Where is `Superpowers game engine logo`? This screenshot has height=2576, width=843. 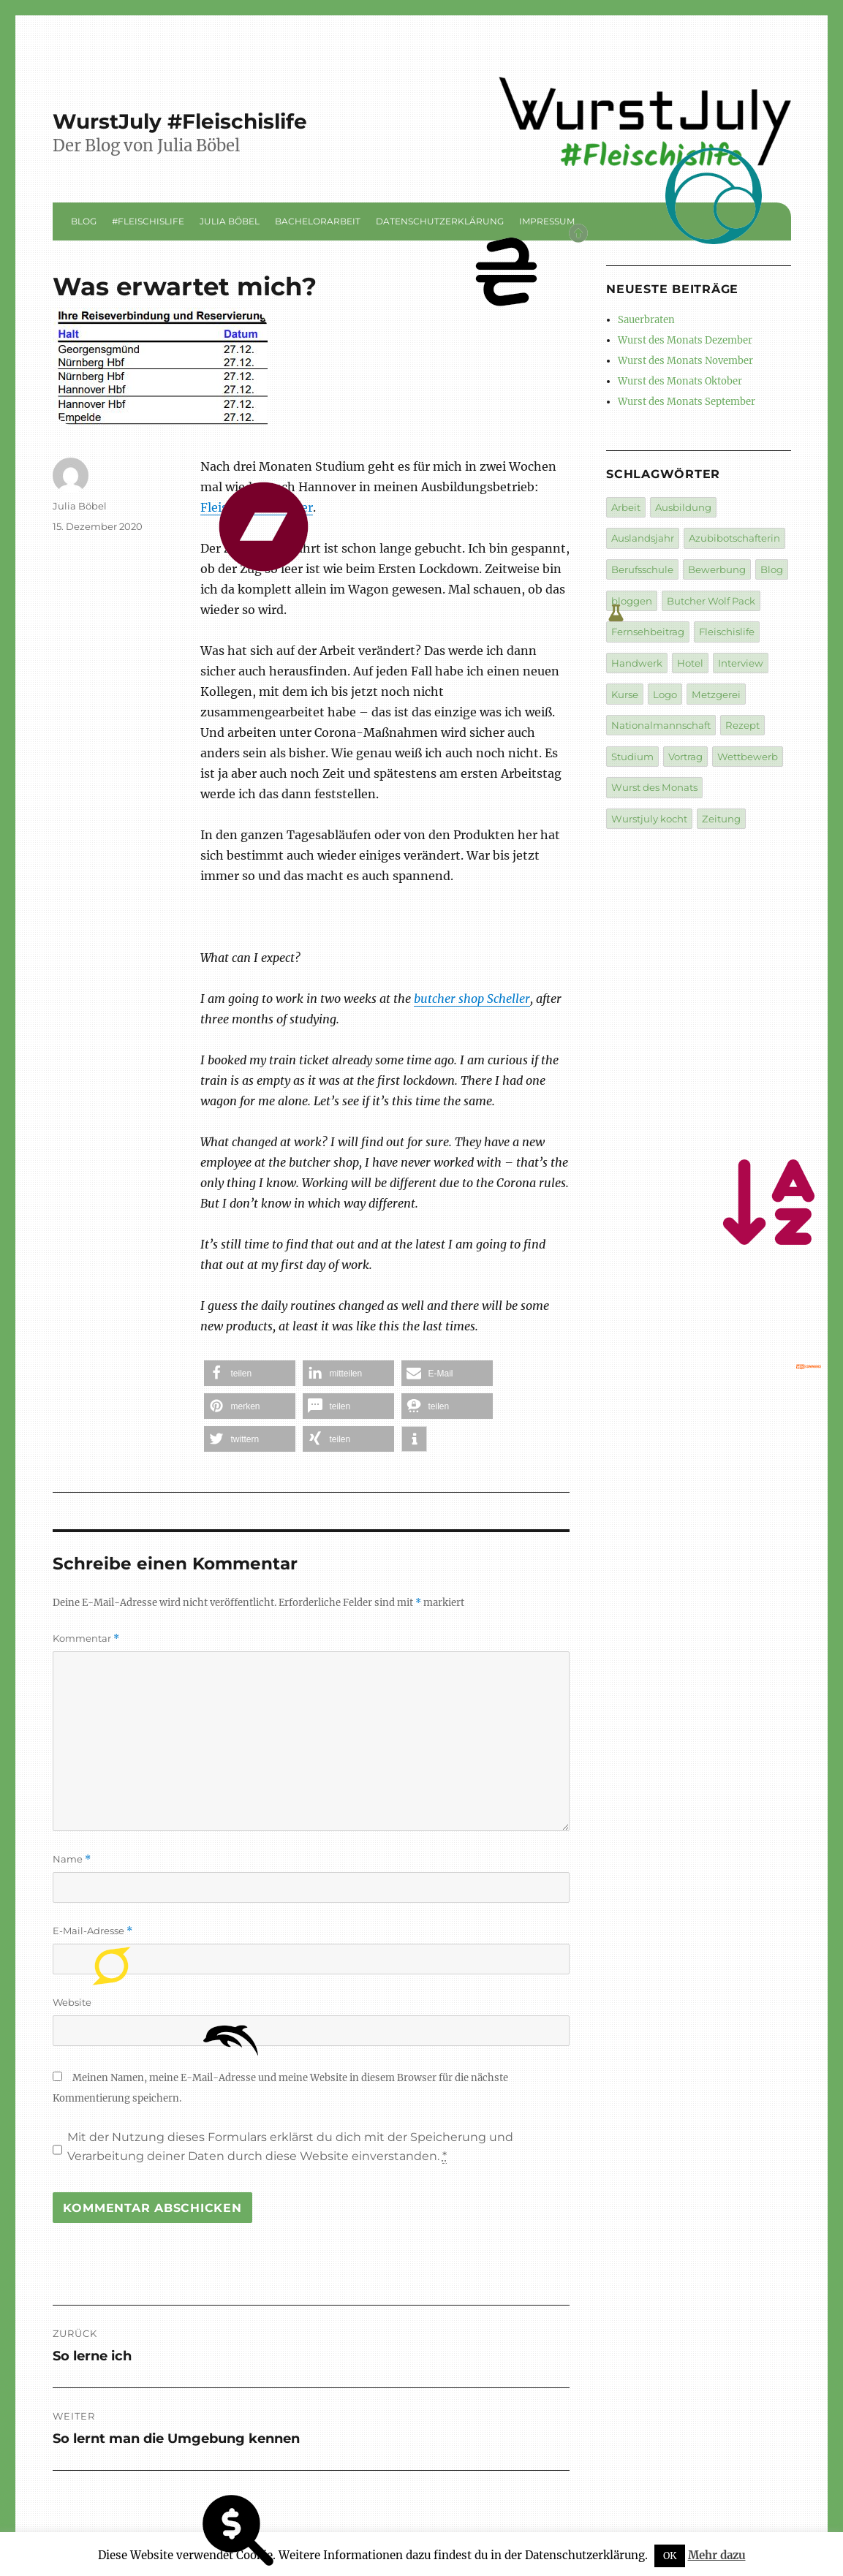 Superpowers game engine logo is located at coordinates (111, 1966).